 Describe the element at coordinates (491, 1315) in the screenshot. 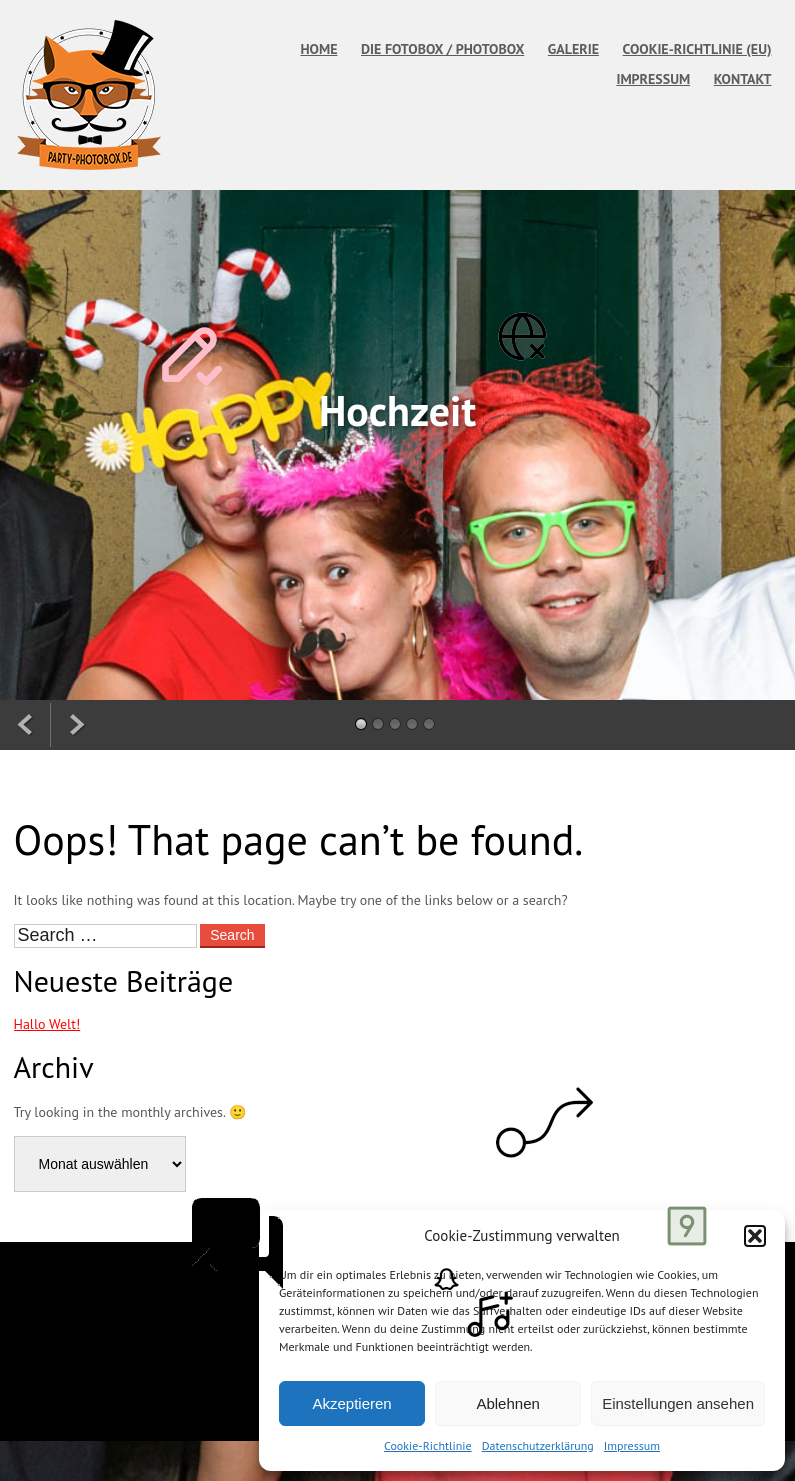

I see `add a new song to your library` at that location.